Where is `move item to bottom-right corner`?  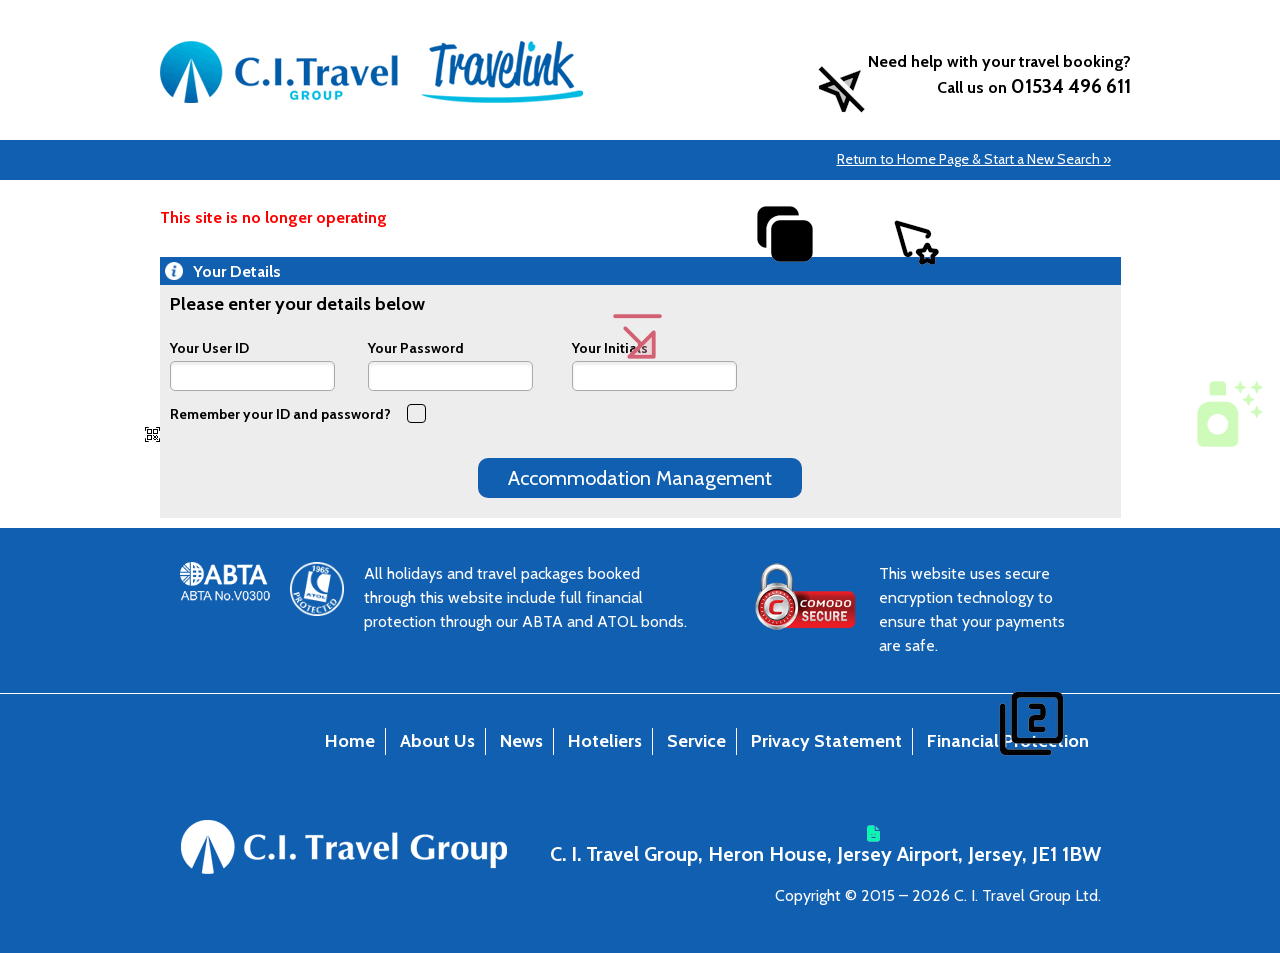
move item to bottom-right corner is located at coordinates (637, 338).